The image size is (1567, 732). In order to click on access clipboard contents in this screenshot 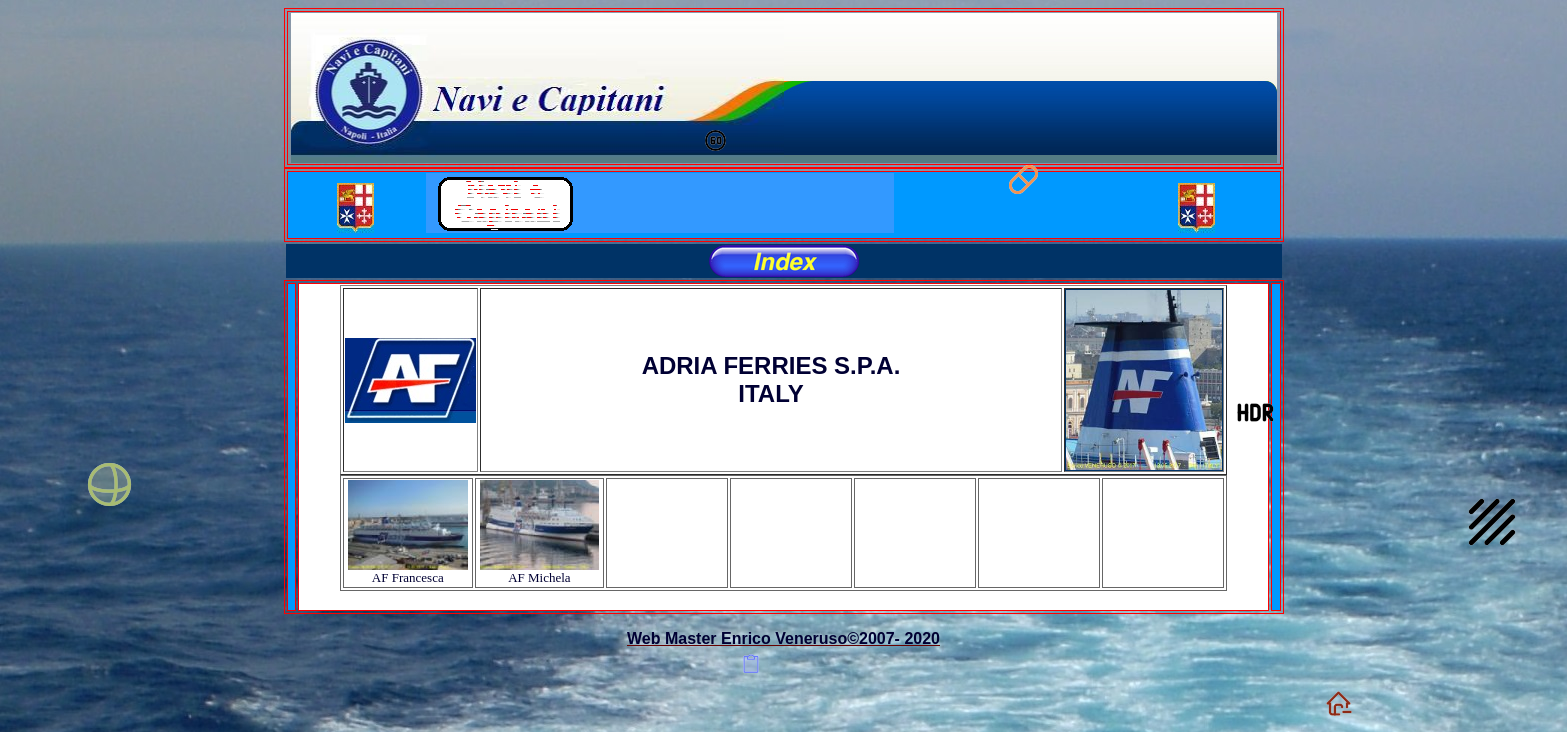, I will do `click(751, 664)`.